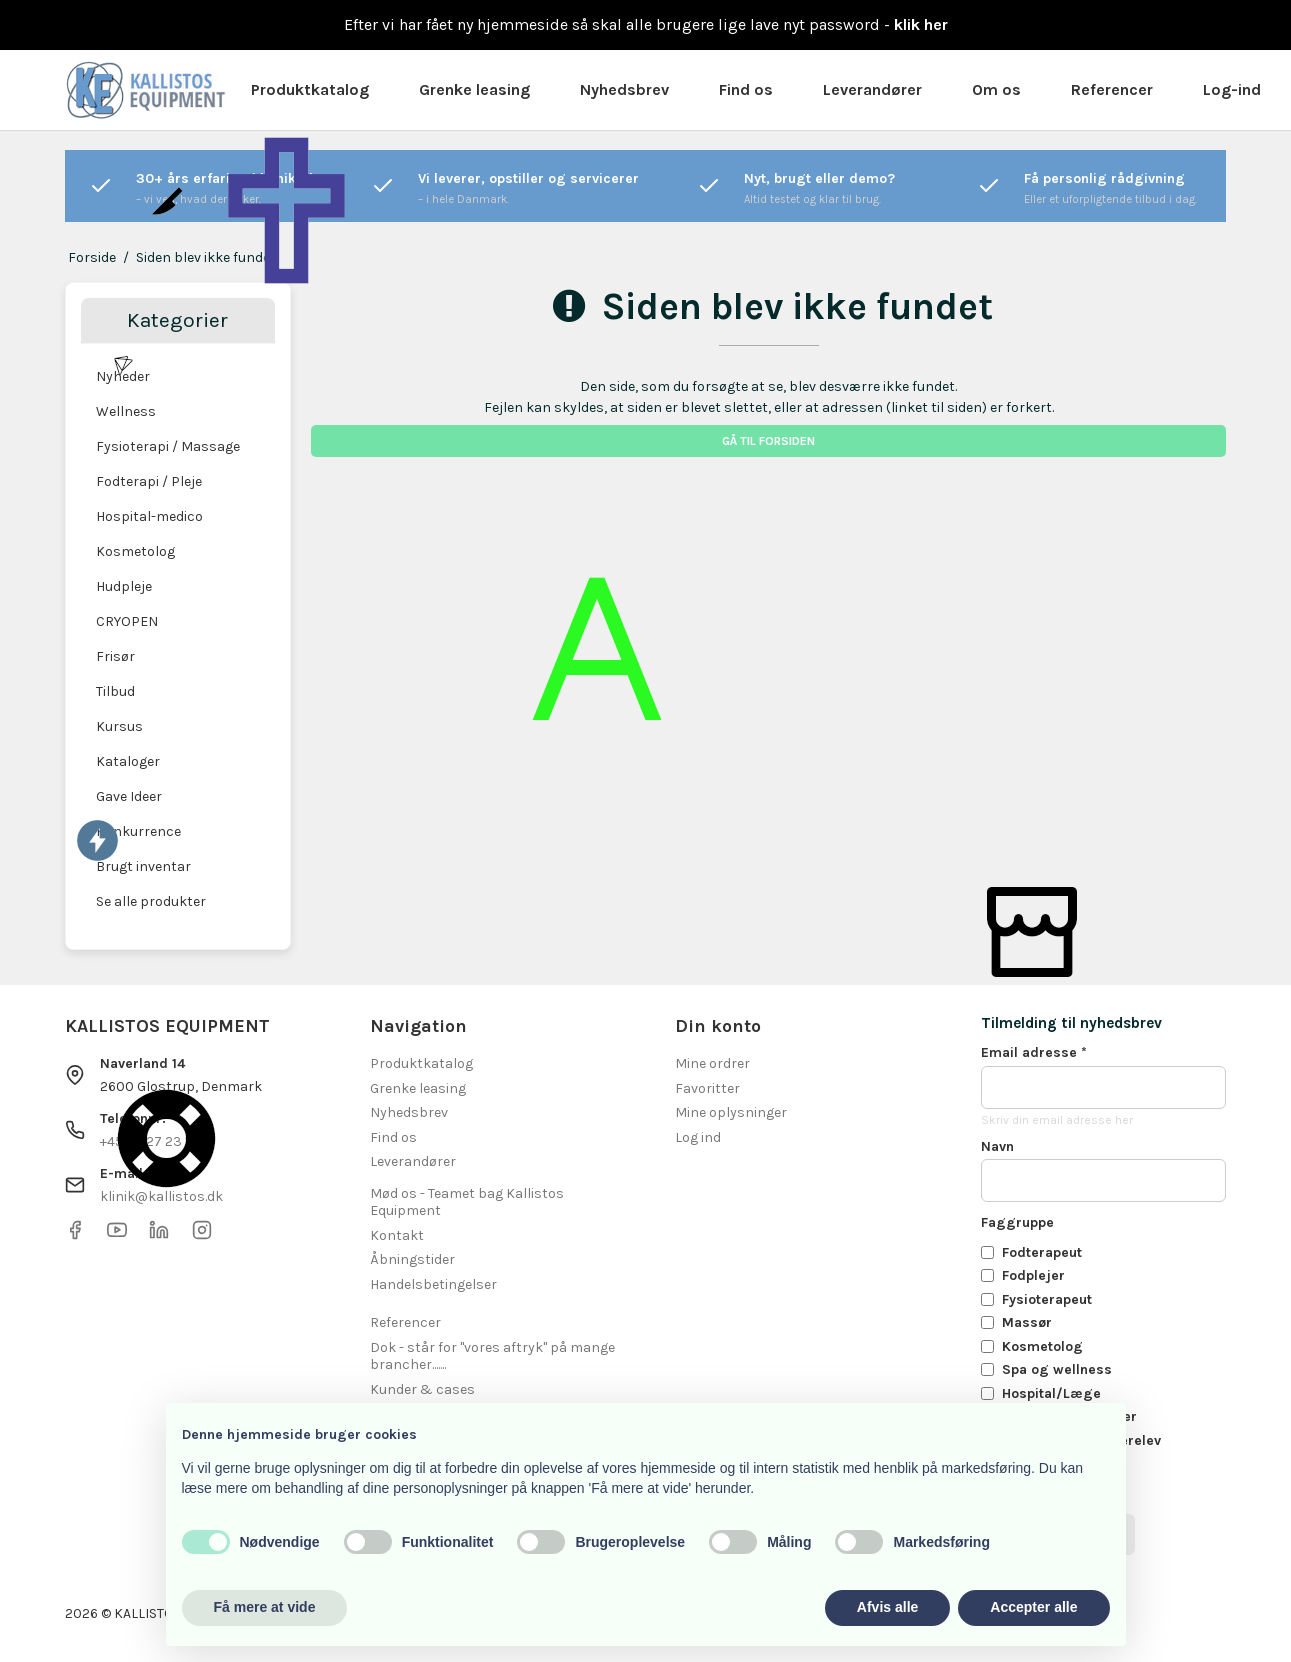  I want to click on slice or cut selected object, so click(169, 201).